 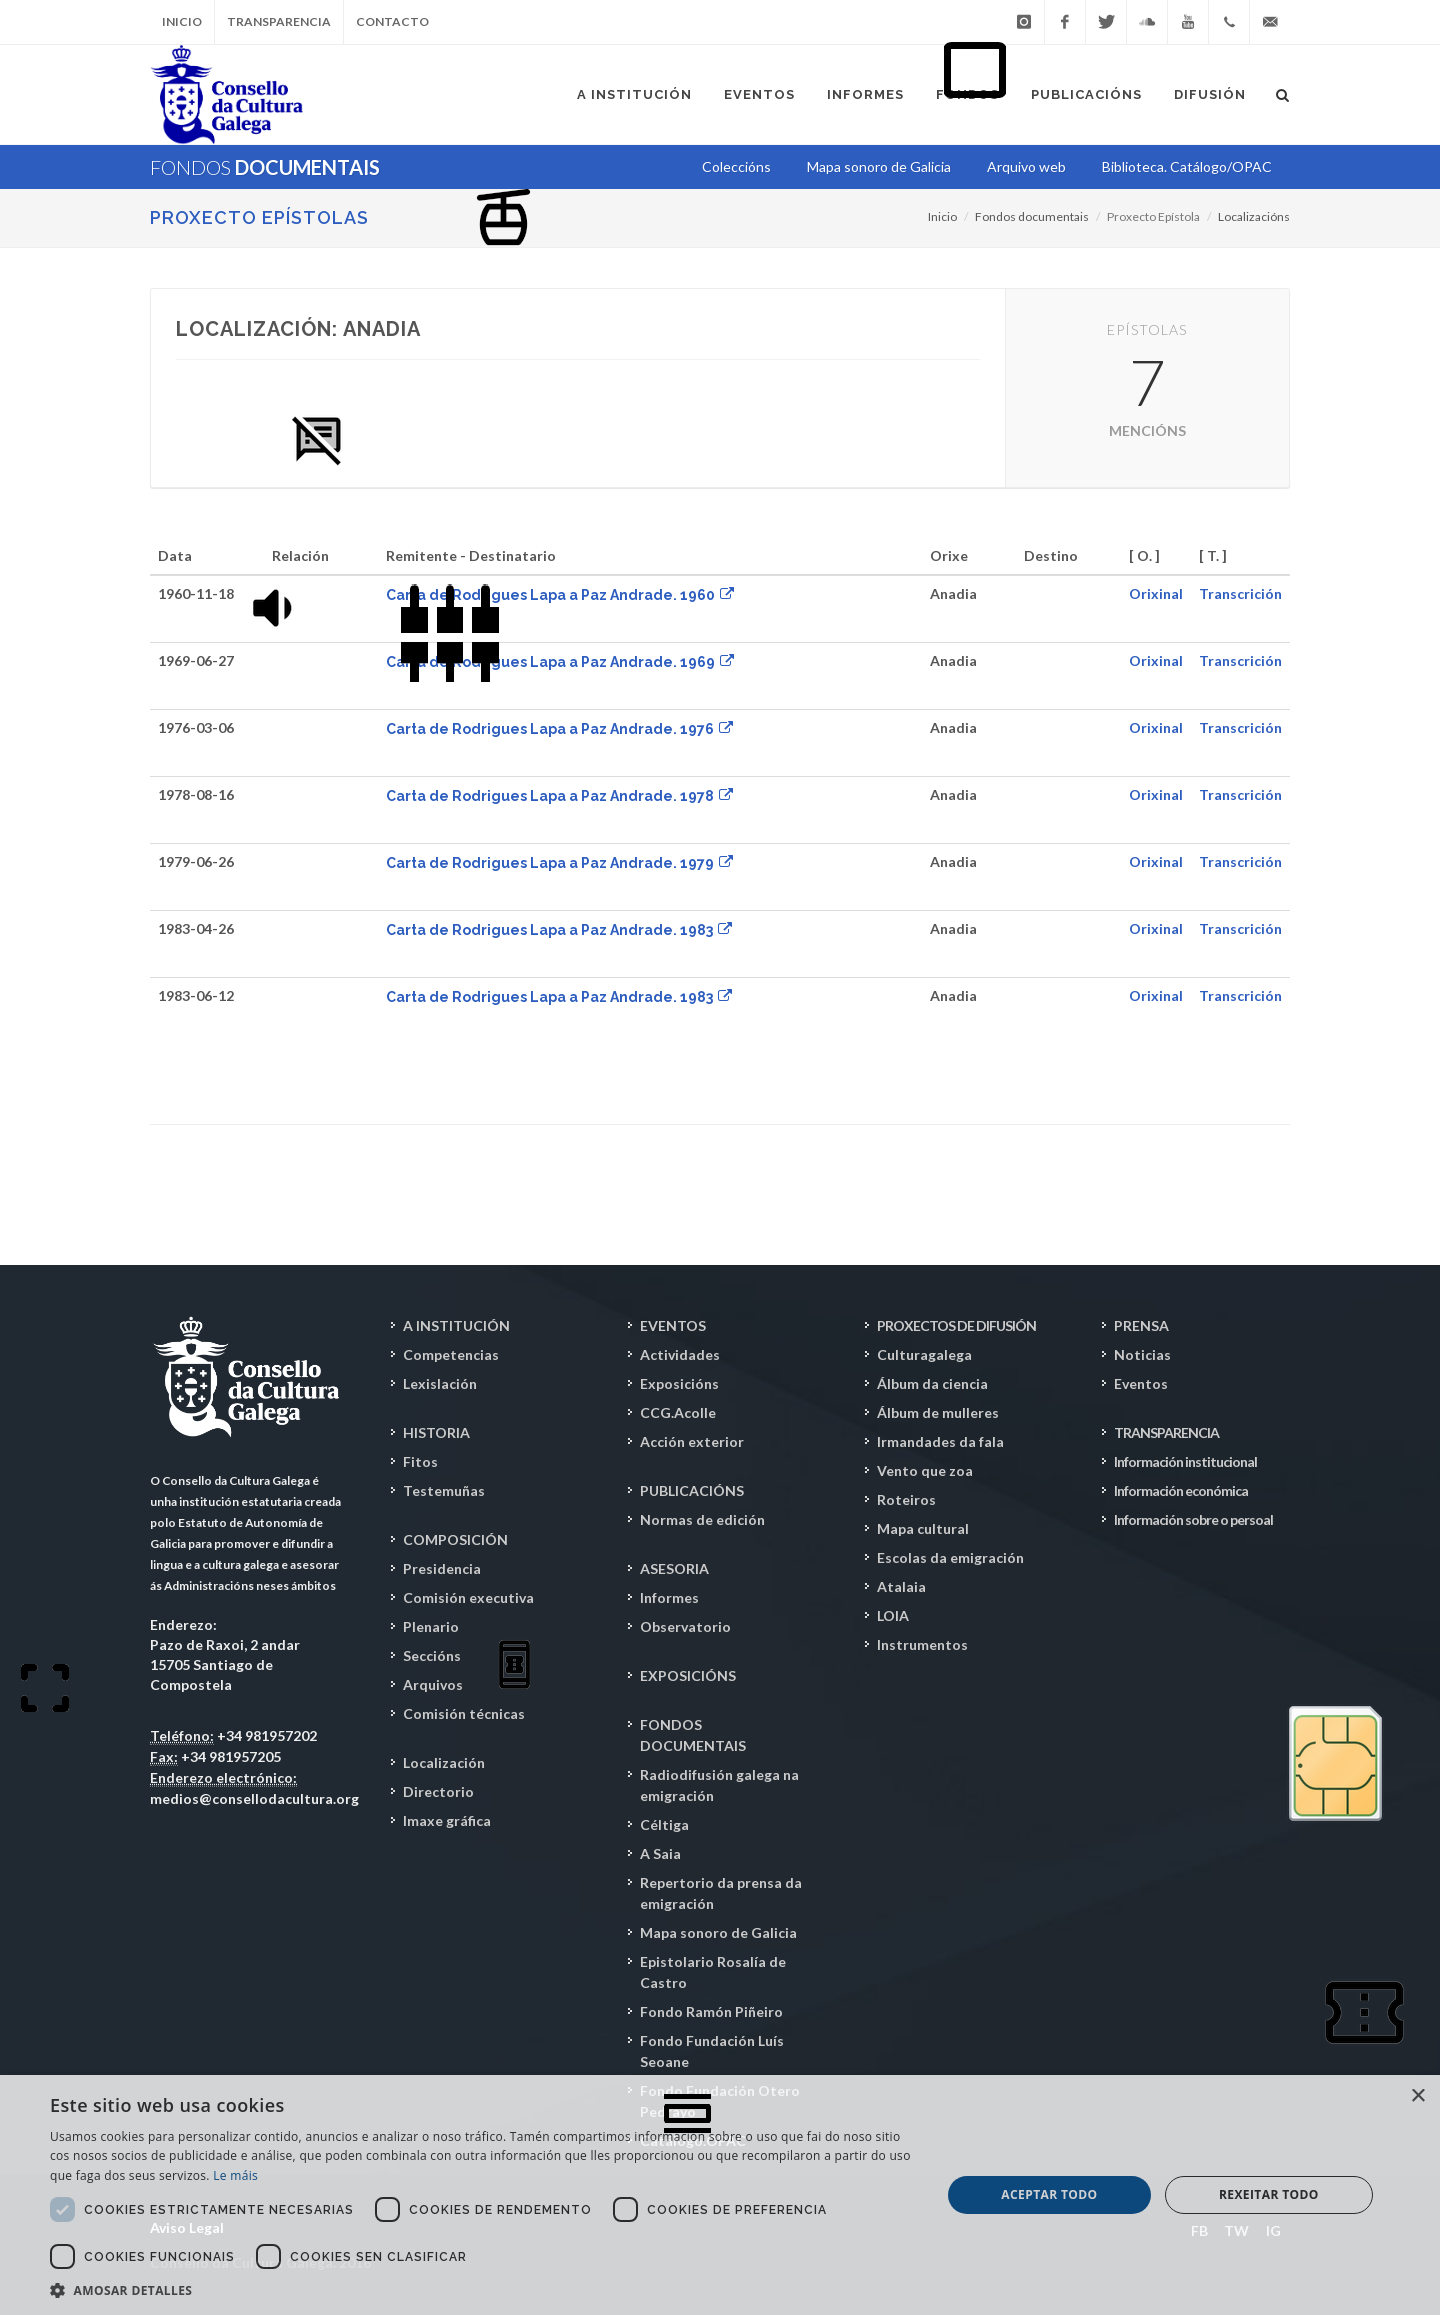 I want to click on expand to fullscreen mode, so click(x=45, y=1688).